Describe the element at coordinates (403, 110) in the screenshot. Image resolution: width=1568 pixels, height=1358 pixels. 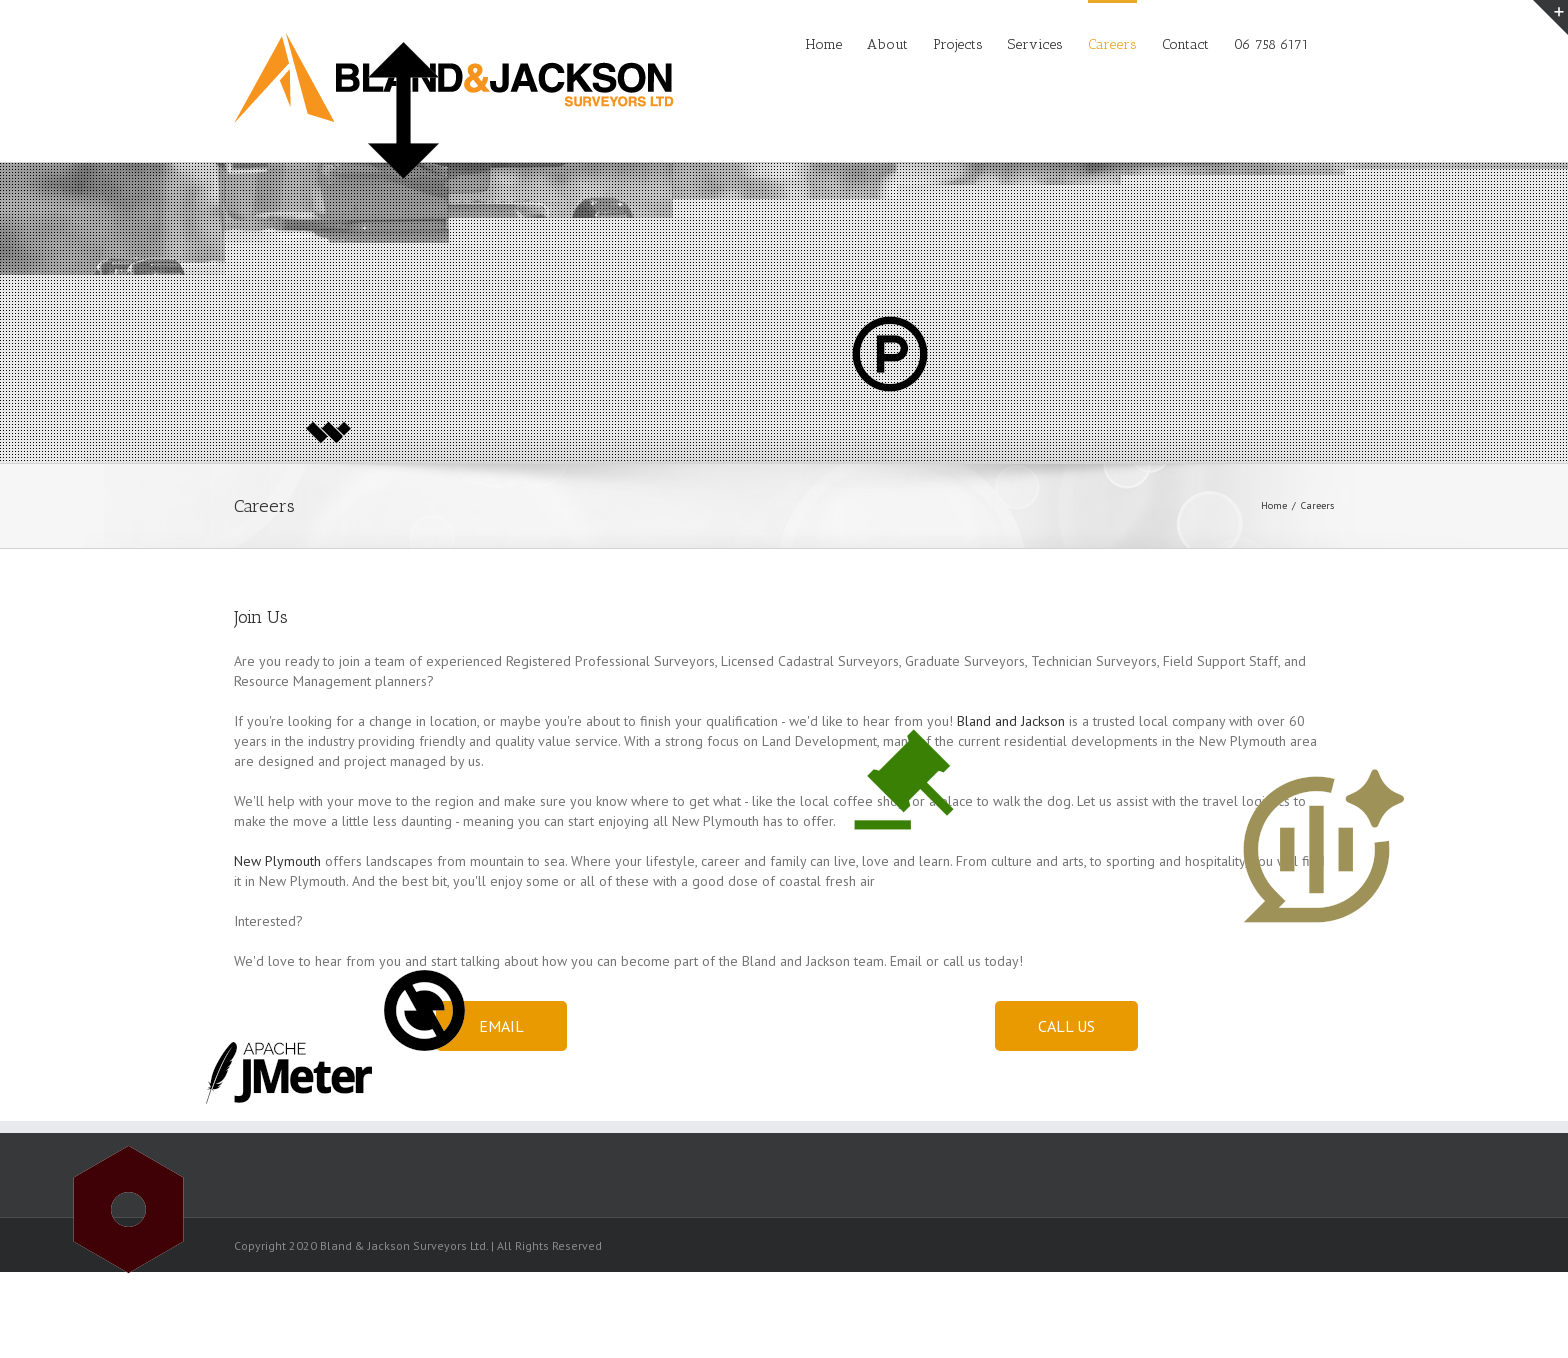
I see `expand content vertically` at that location.